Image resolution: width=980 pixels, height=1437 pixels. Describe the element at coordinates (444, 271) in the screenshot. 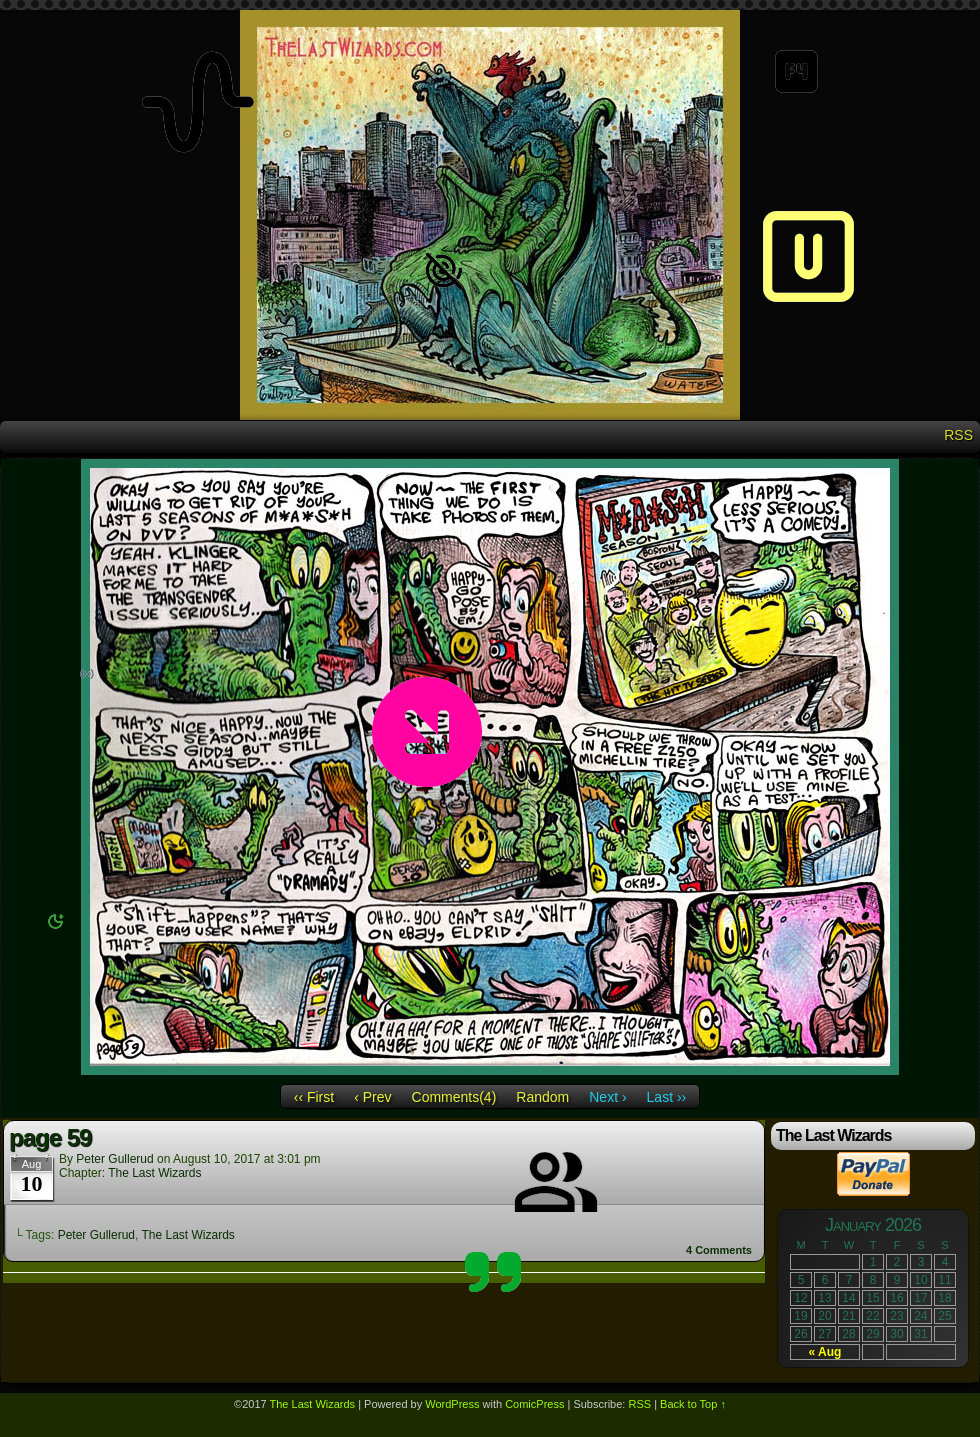

I see `disable spiral or swirl effect` at that location.